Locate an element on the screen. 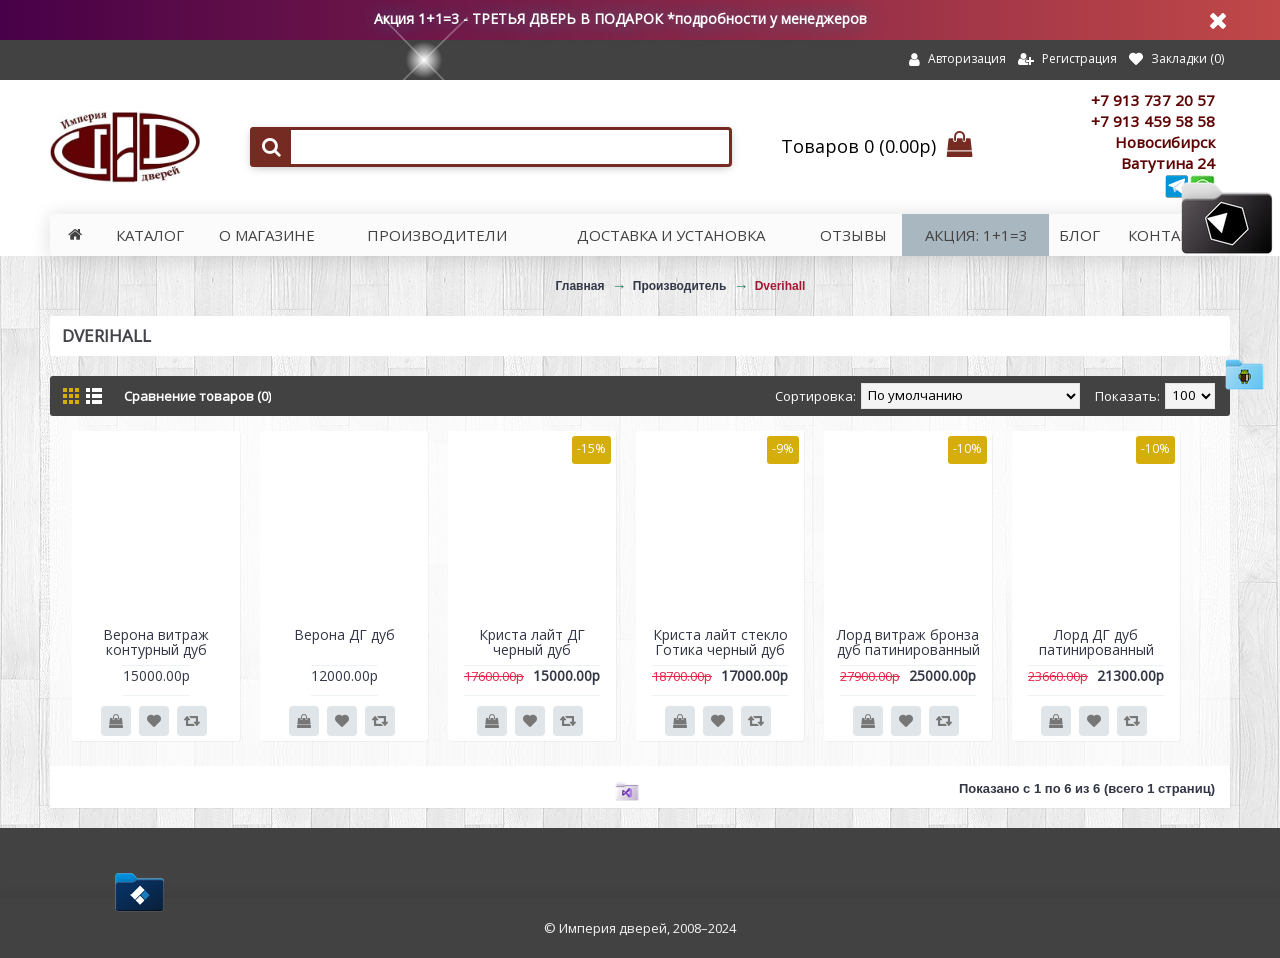  open visual studio project files folder is located at coordinates (627, 792).